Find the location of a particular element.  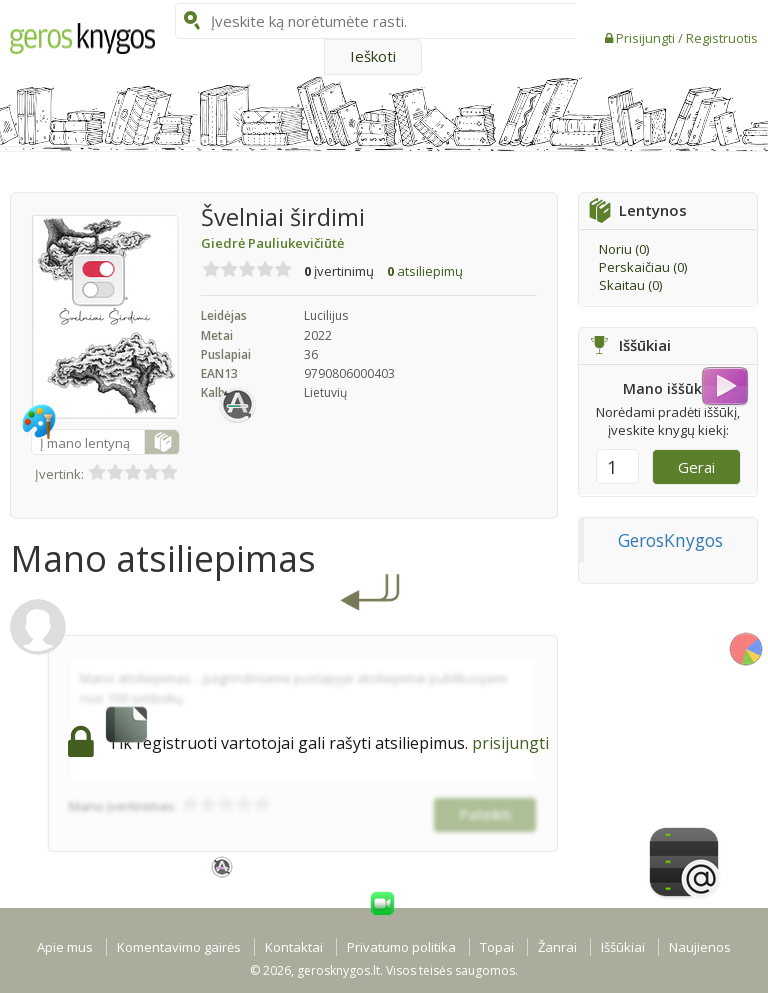

open baobab disk usage analyzer is located at coordinates (746, 649).